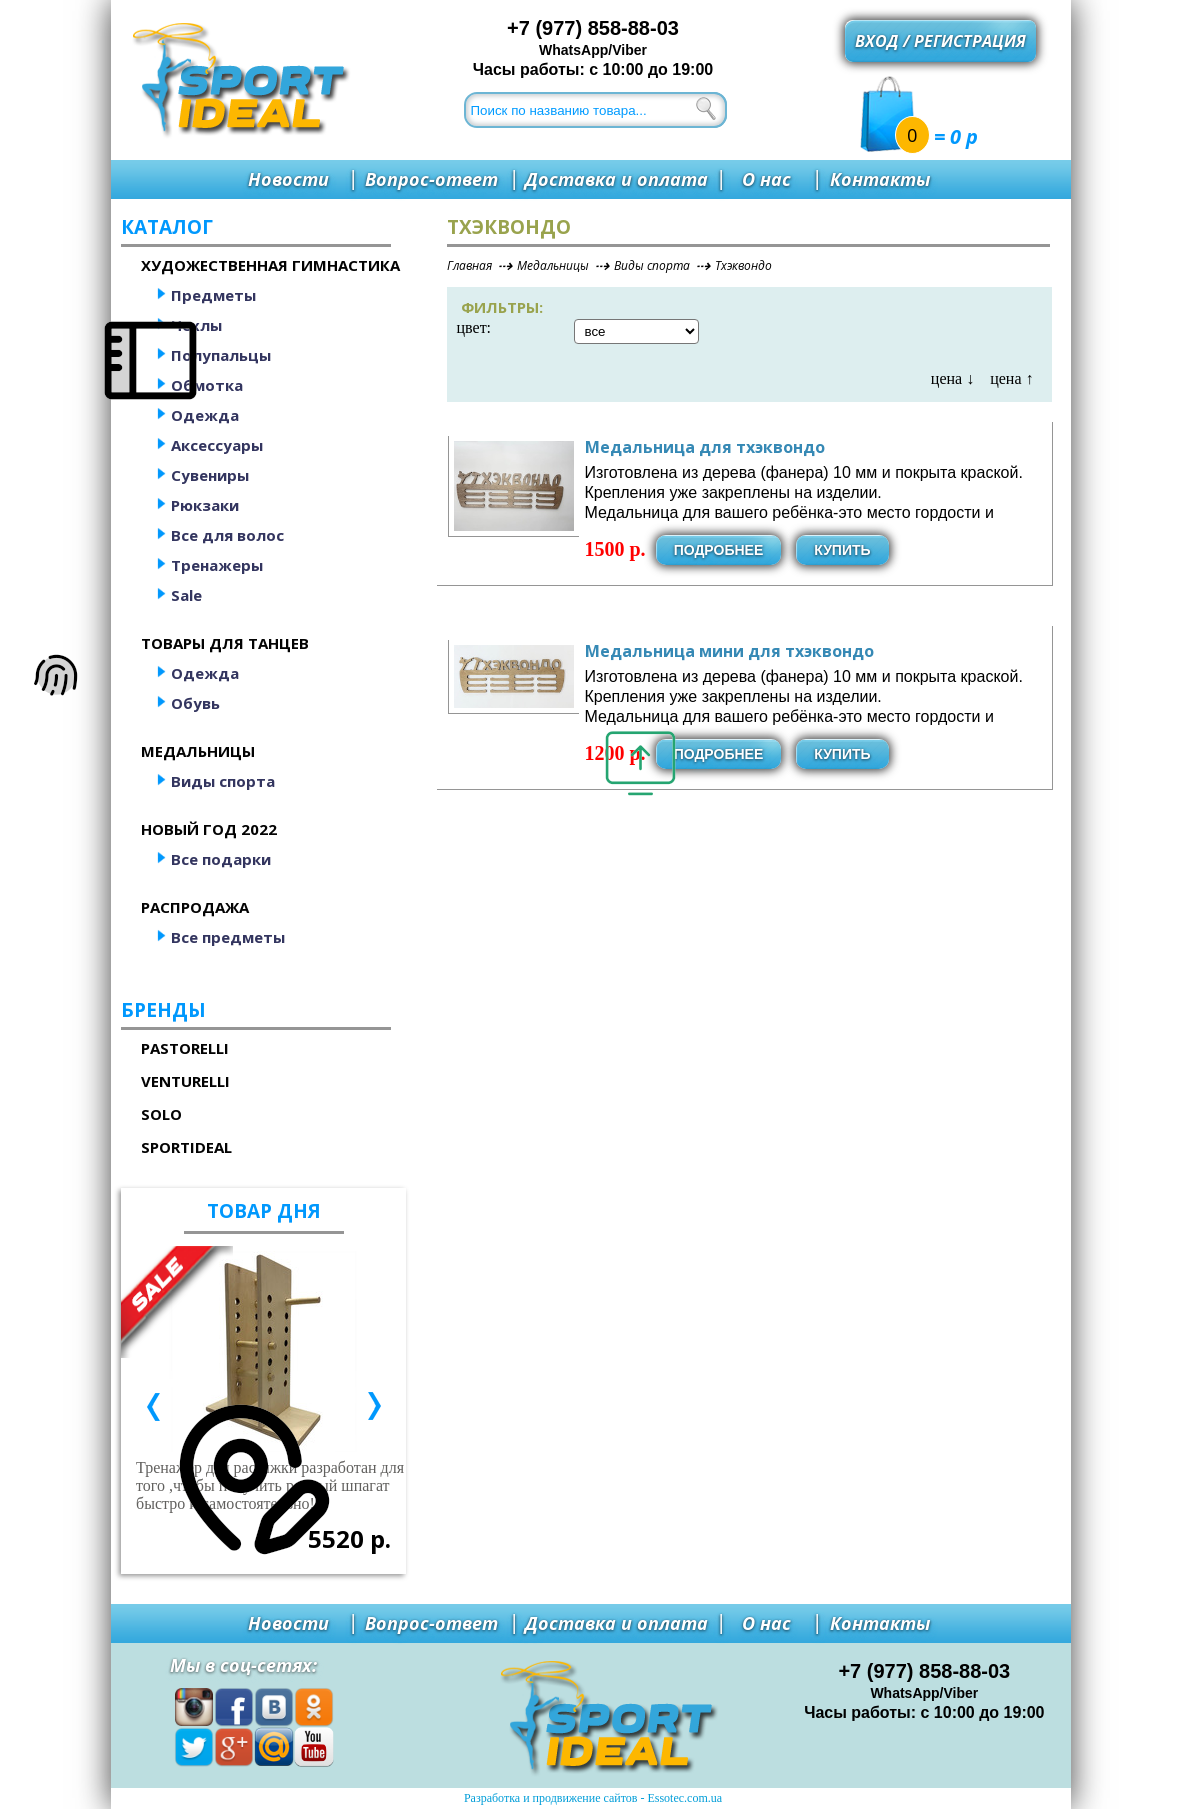 This screenshot has width=1181, height=1809. I want to click on authenticate with fingerprint, so click(56, 675).